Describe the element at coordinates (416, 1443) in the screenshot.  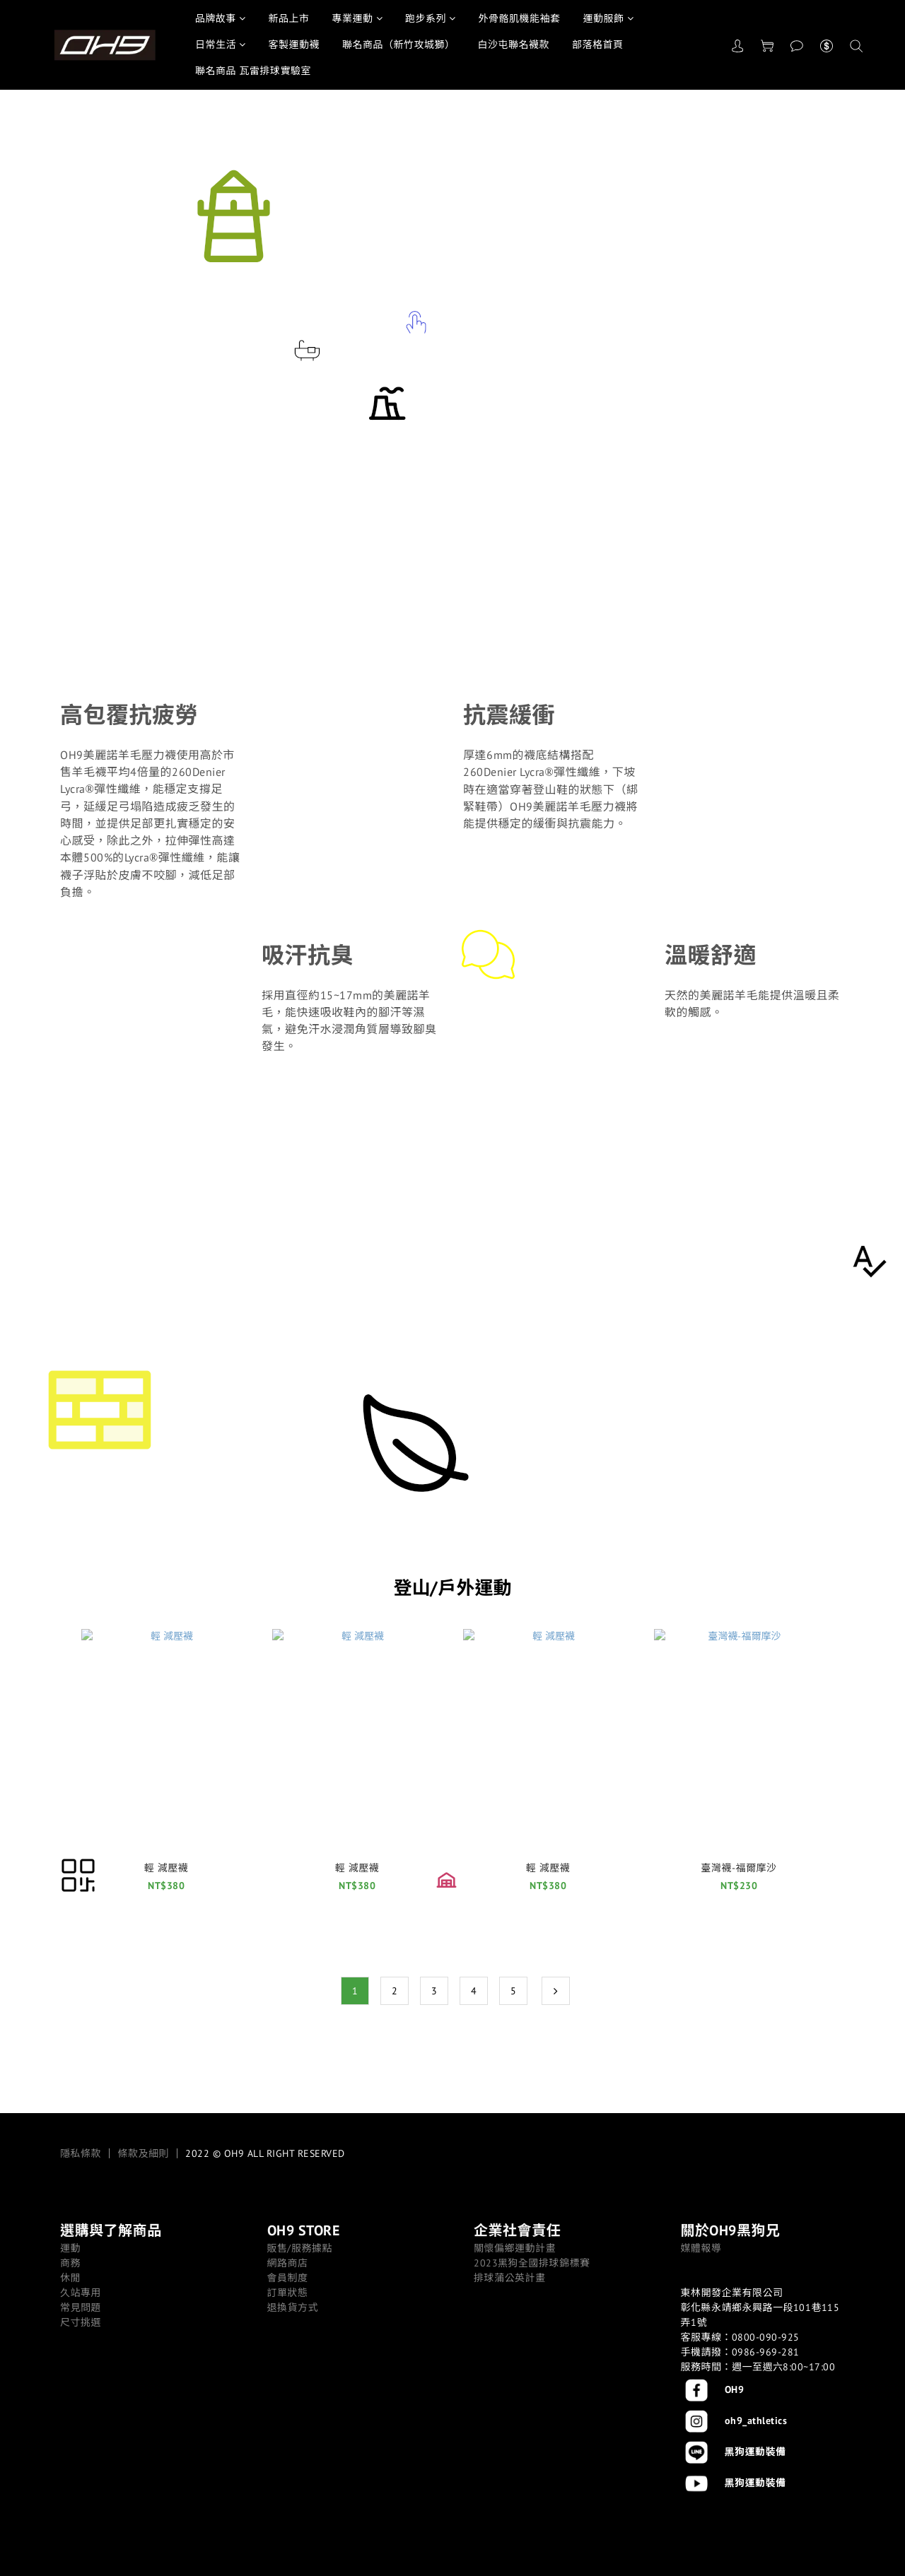
I see `indicates eco-friendly or sustainable option` at that location.